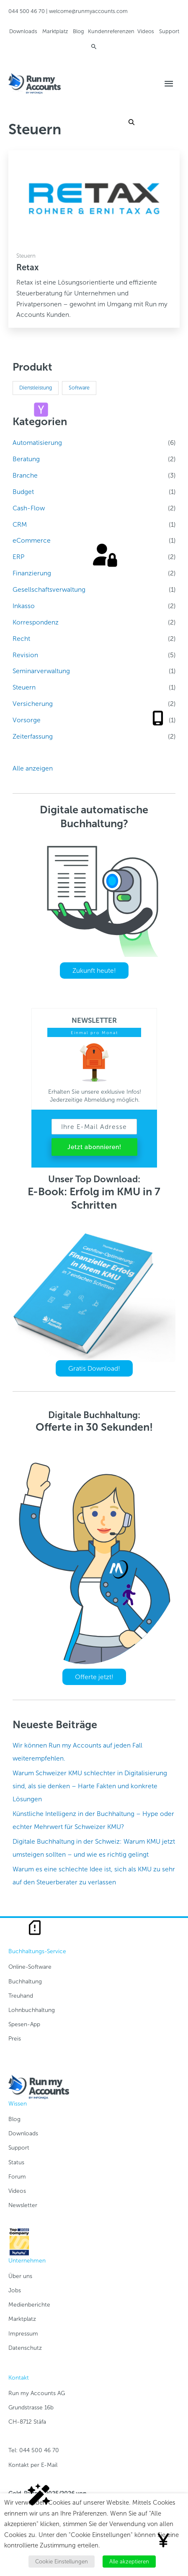  I want to click on lock or secure a user account, so click(105, 554).